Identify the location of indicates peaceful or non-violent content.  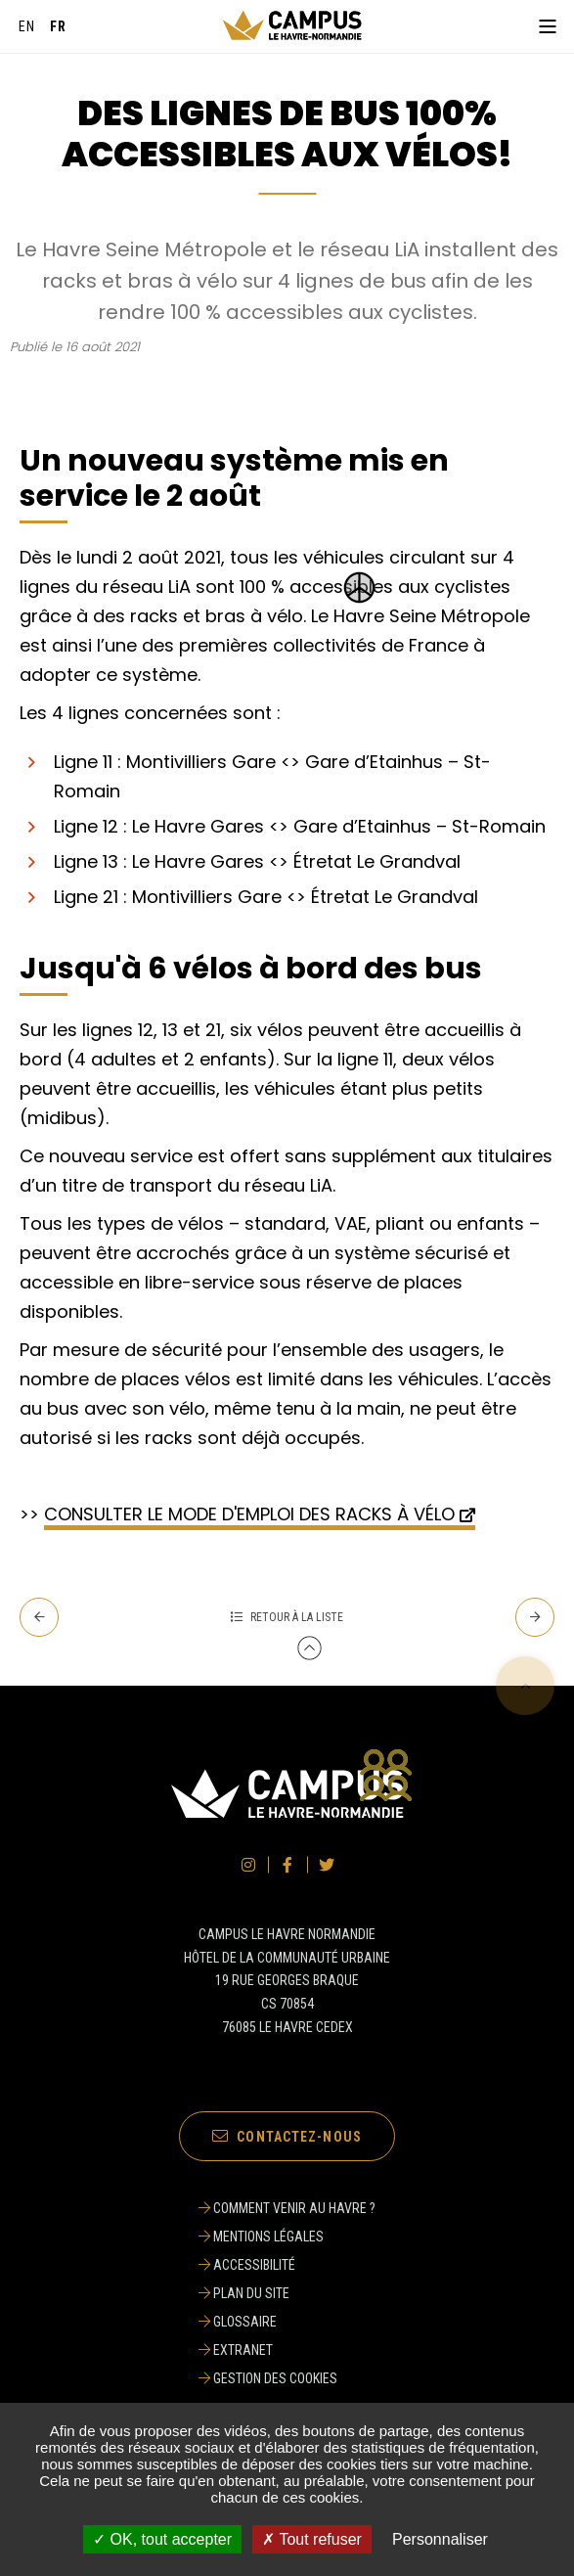
(359, 587).